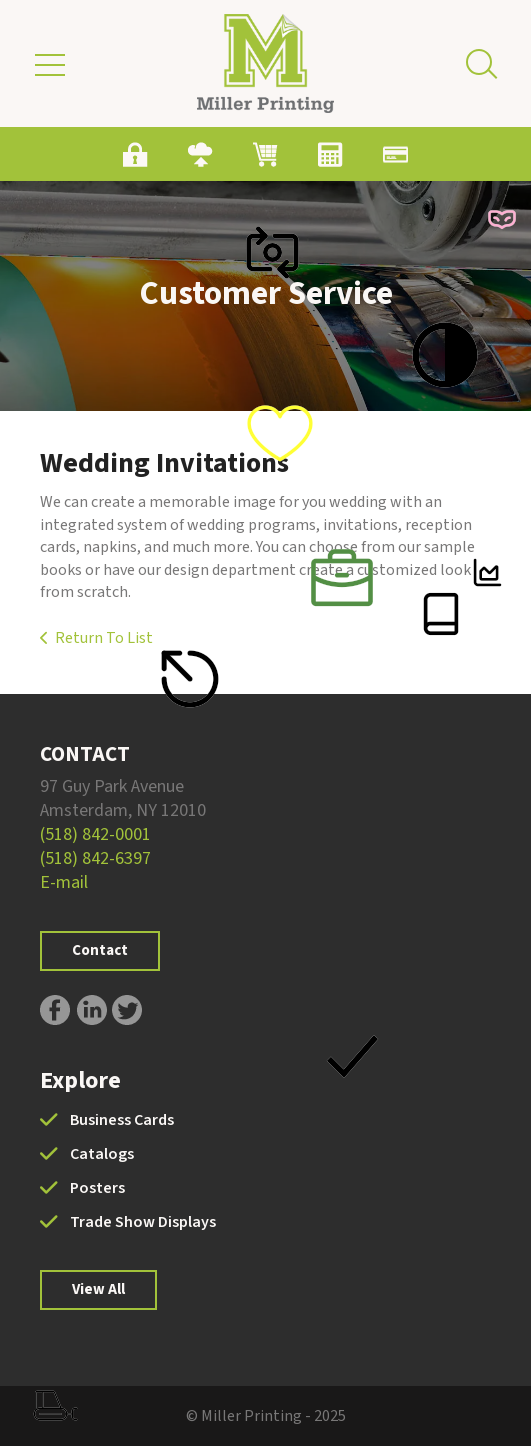 This screenshot has height=1446, width=531. Describe the element at coordinates (502, 219) in the screenshot. I see `enable incognito or private browsing mode` at that location.